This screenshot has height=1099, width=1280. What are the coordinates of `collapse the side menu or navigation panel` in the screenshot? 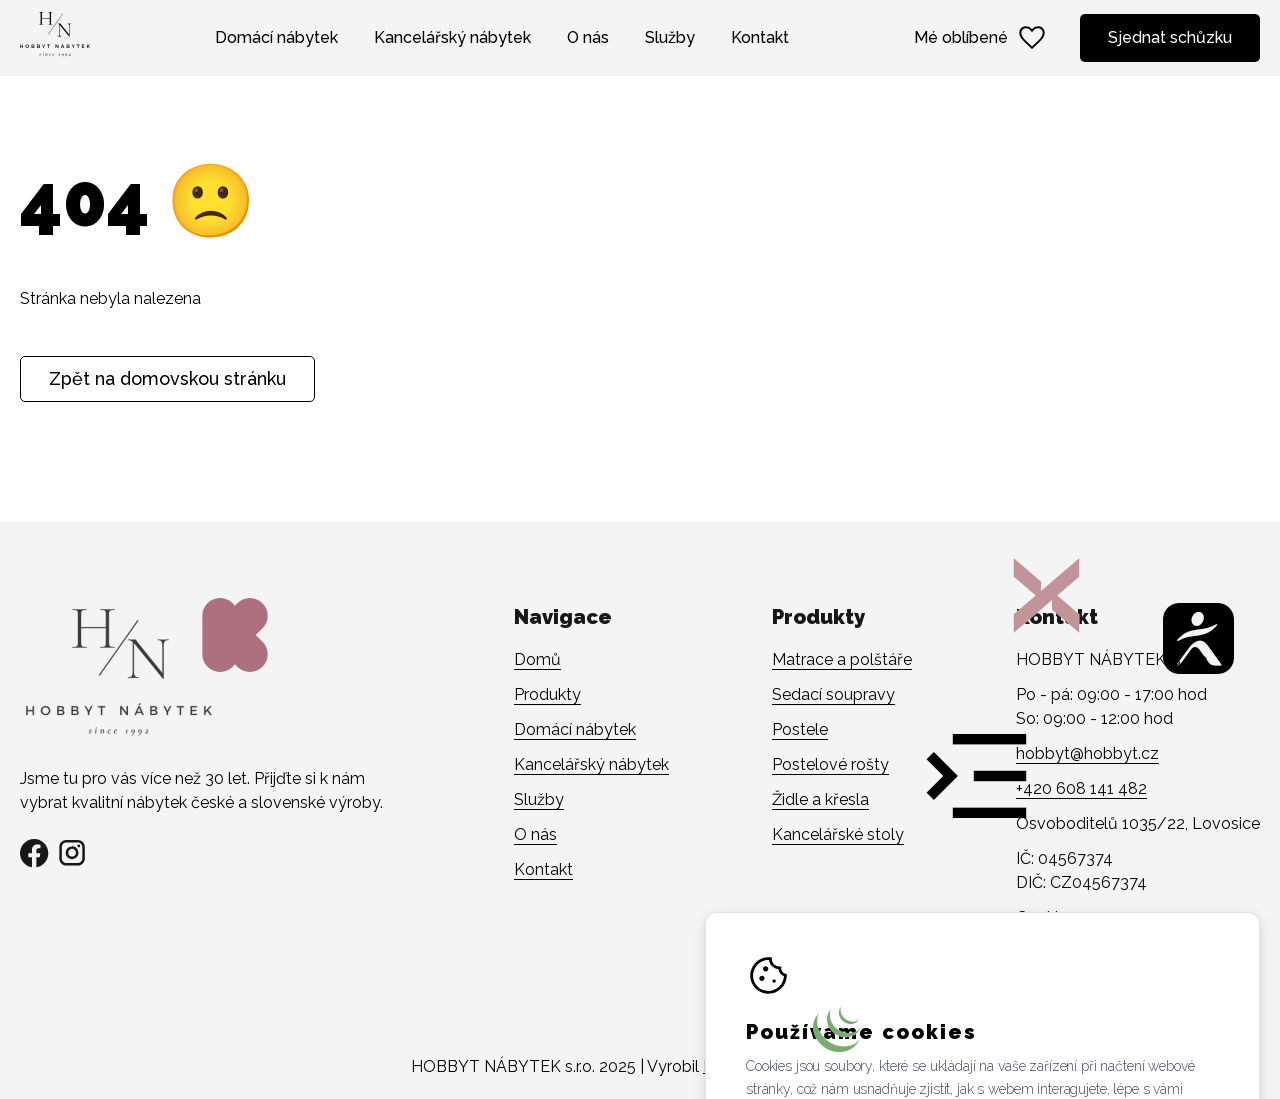 It's located at (979, 776).